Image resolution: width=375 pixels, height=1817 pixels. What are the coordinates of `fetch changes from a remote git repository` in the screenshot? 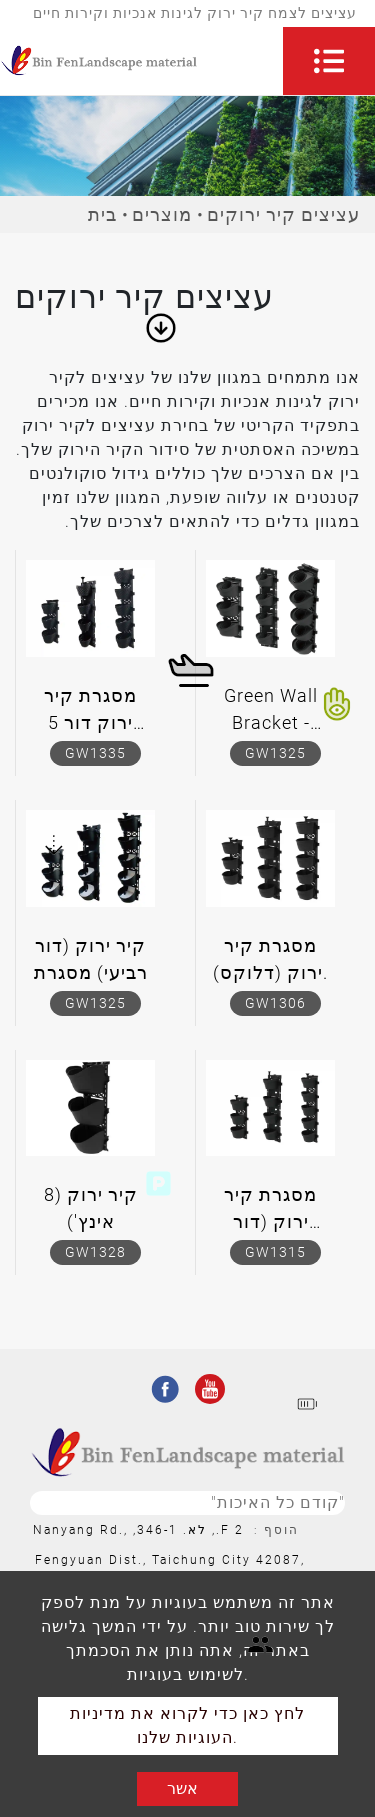 It's located at (53, 845).